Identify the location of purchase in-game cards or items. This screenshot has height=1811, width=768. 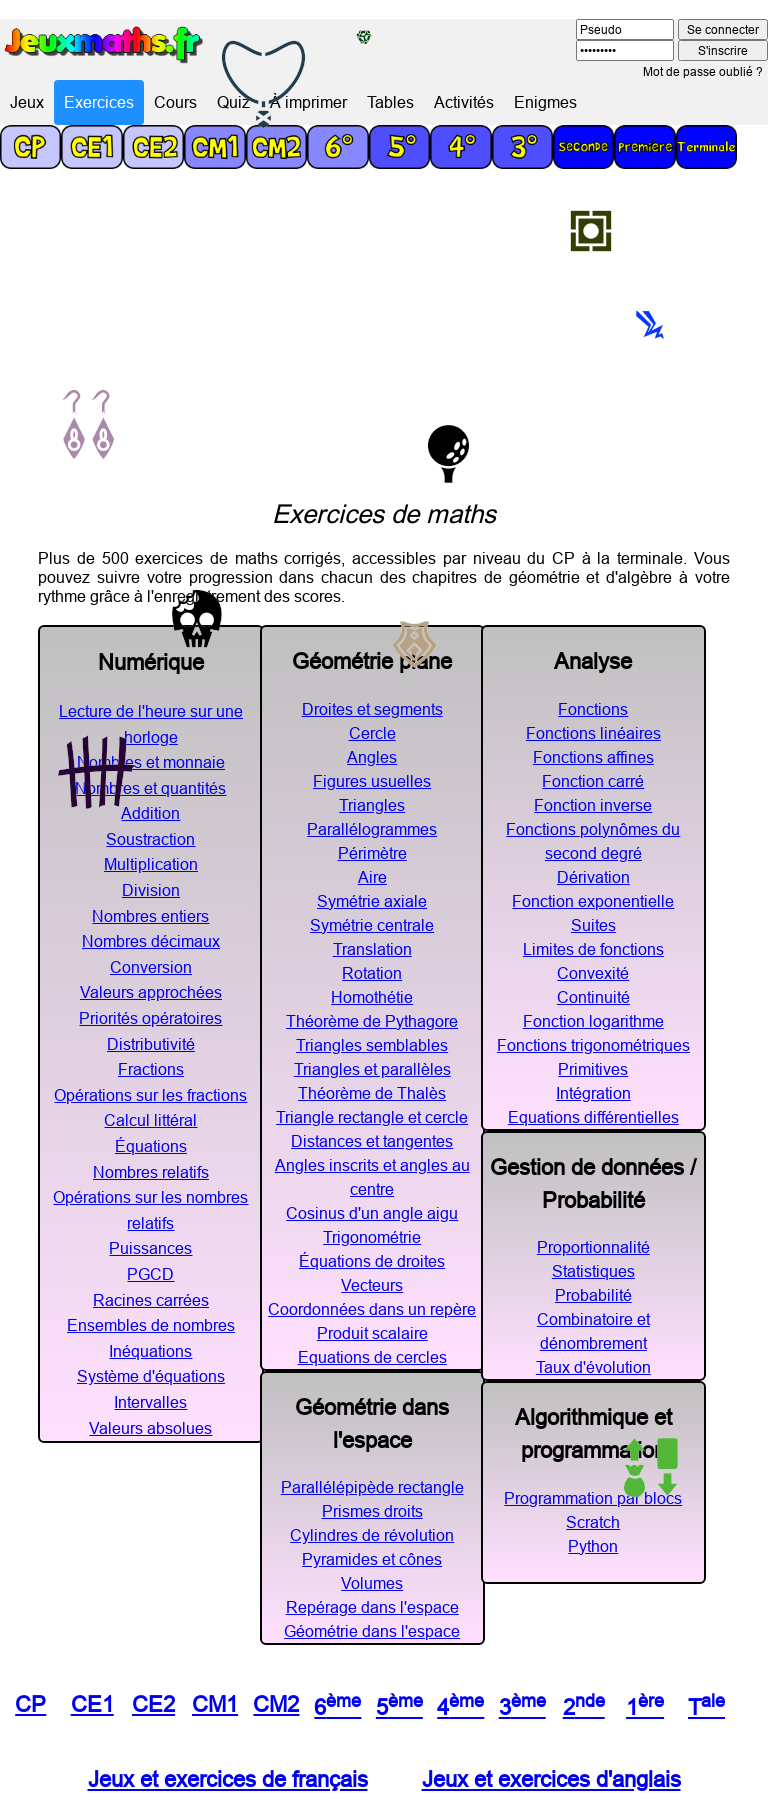
(651, 1467).